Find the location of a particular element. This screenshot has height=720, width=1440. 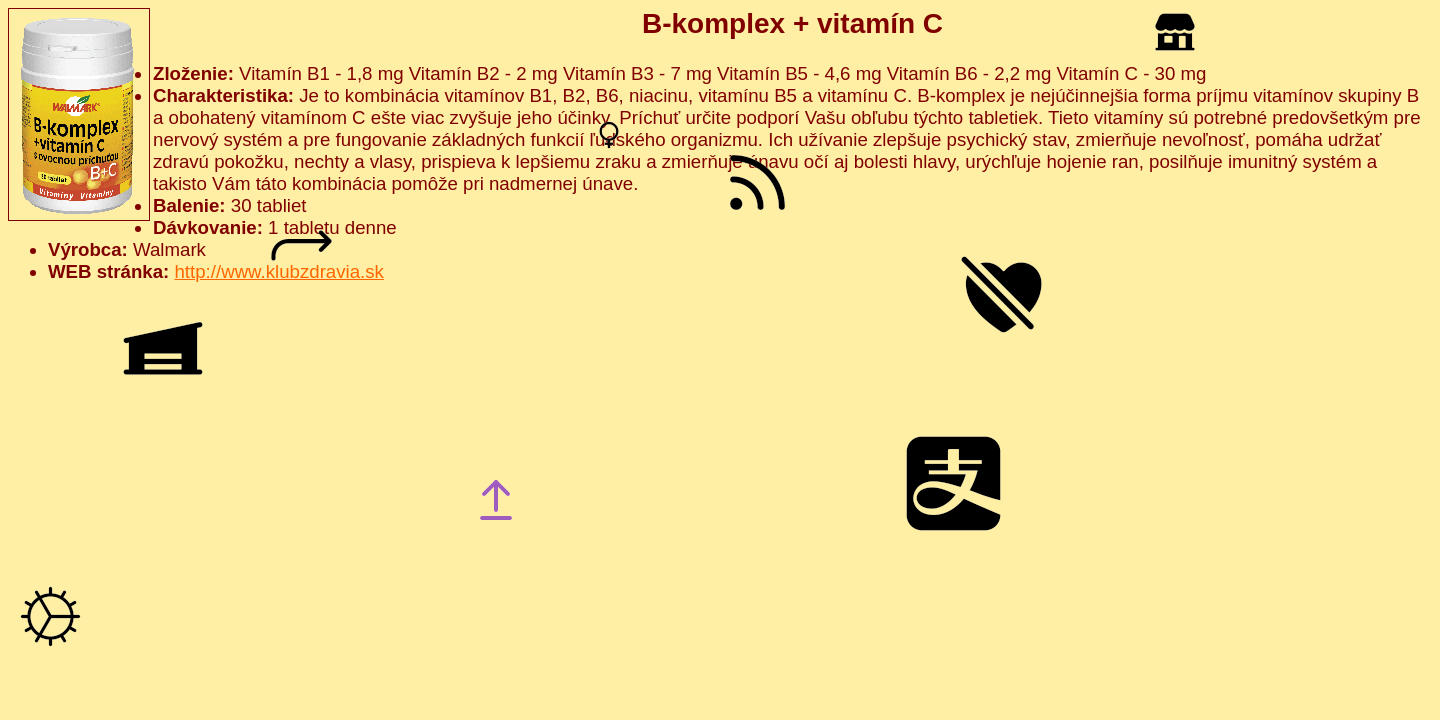

remove from favorites is located at coordinates (1001, 294).